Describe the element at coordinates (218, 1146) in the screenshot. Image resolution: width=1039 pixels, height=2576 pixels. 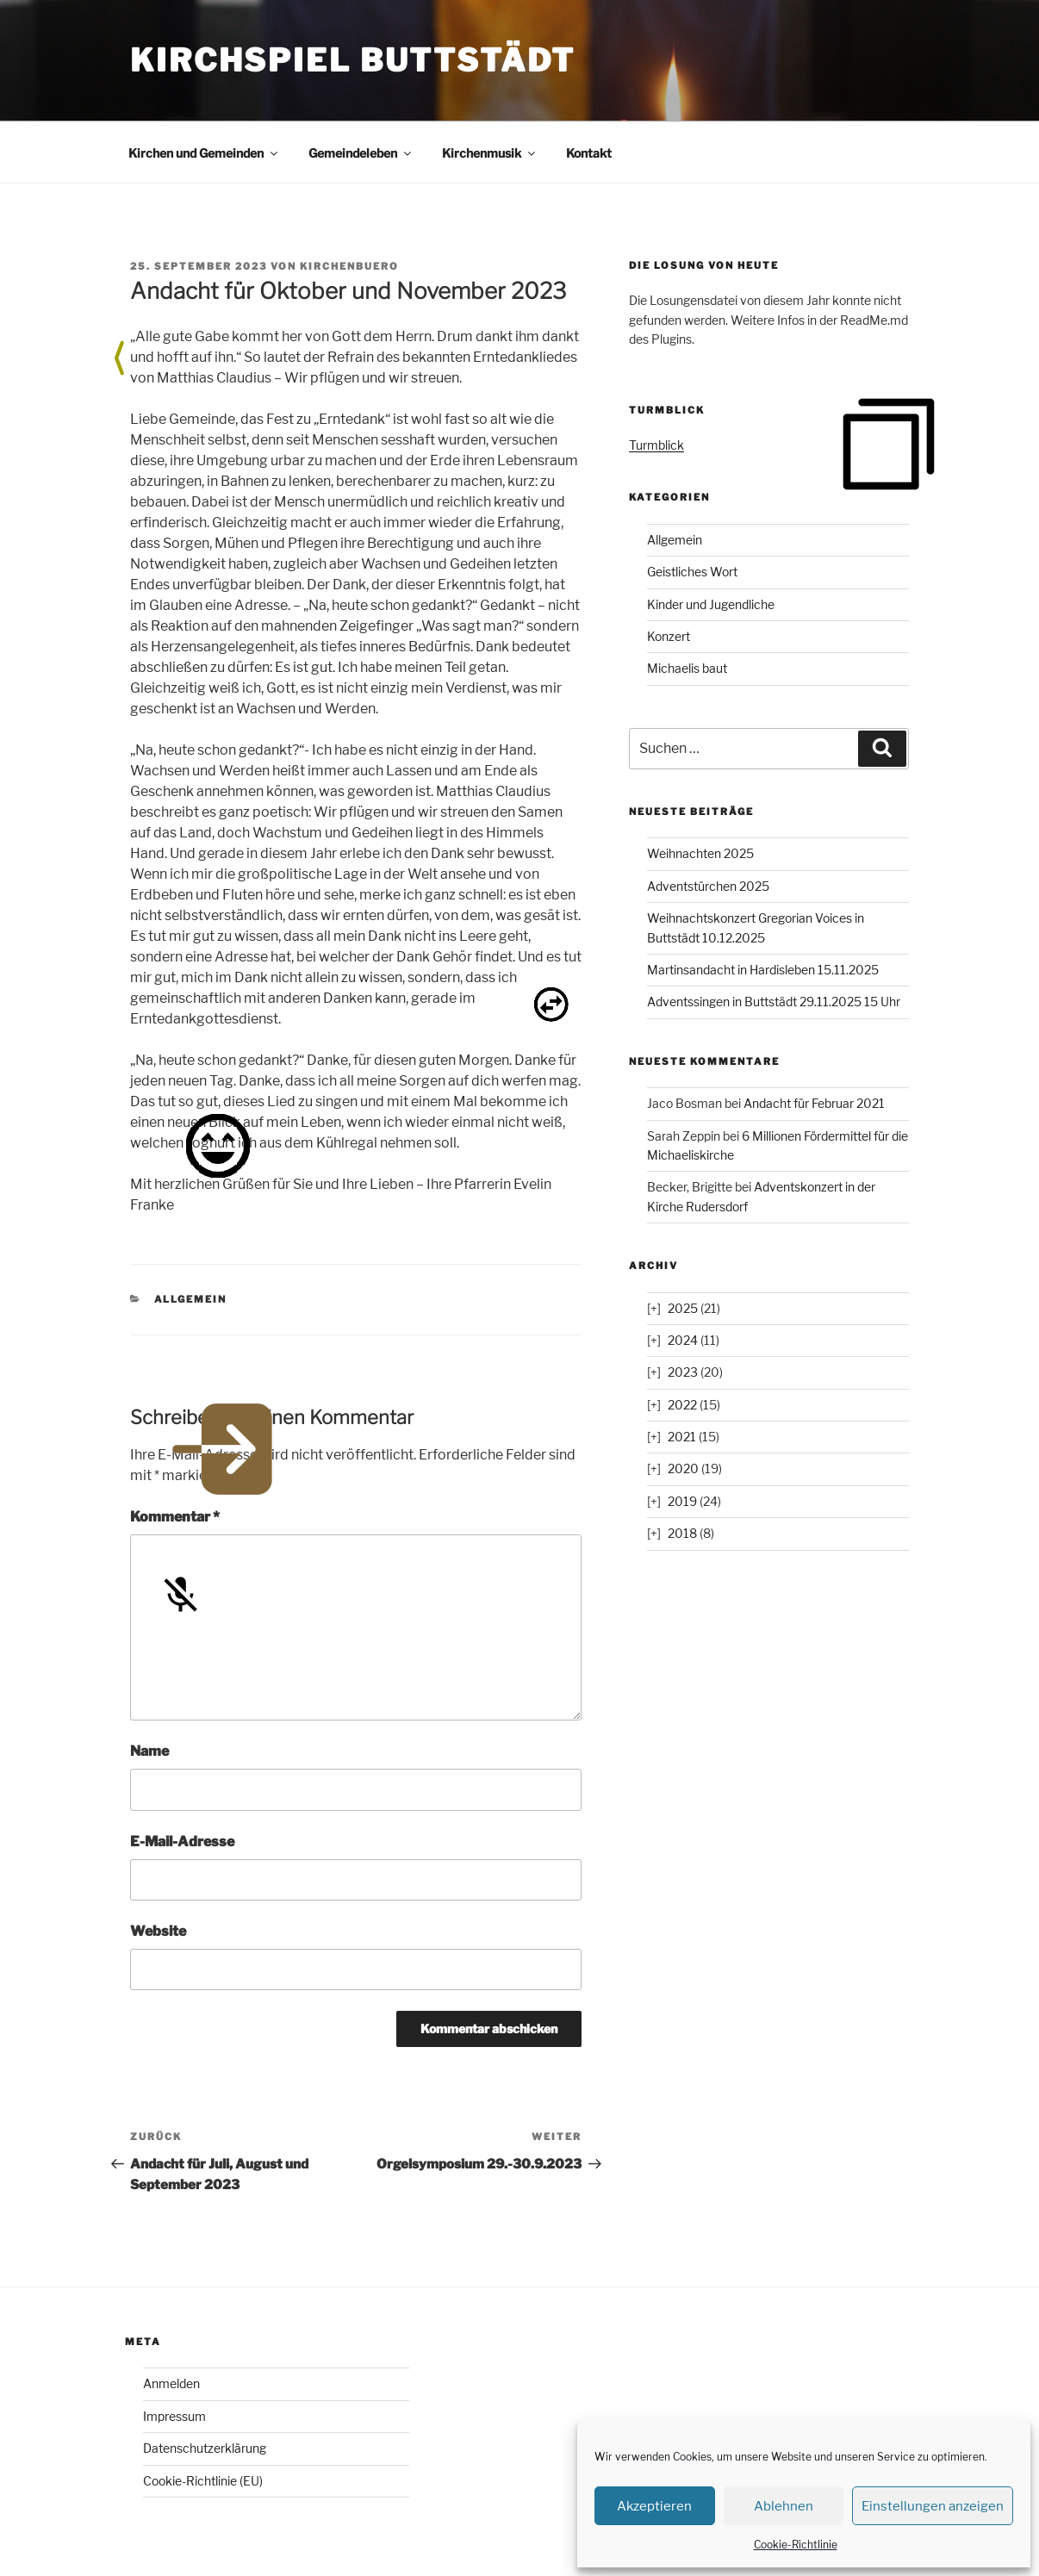
I see `rate your experience as very satisfied` at that location.